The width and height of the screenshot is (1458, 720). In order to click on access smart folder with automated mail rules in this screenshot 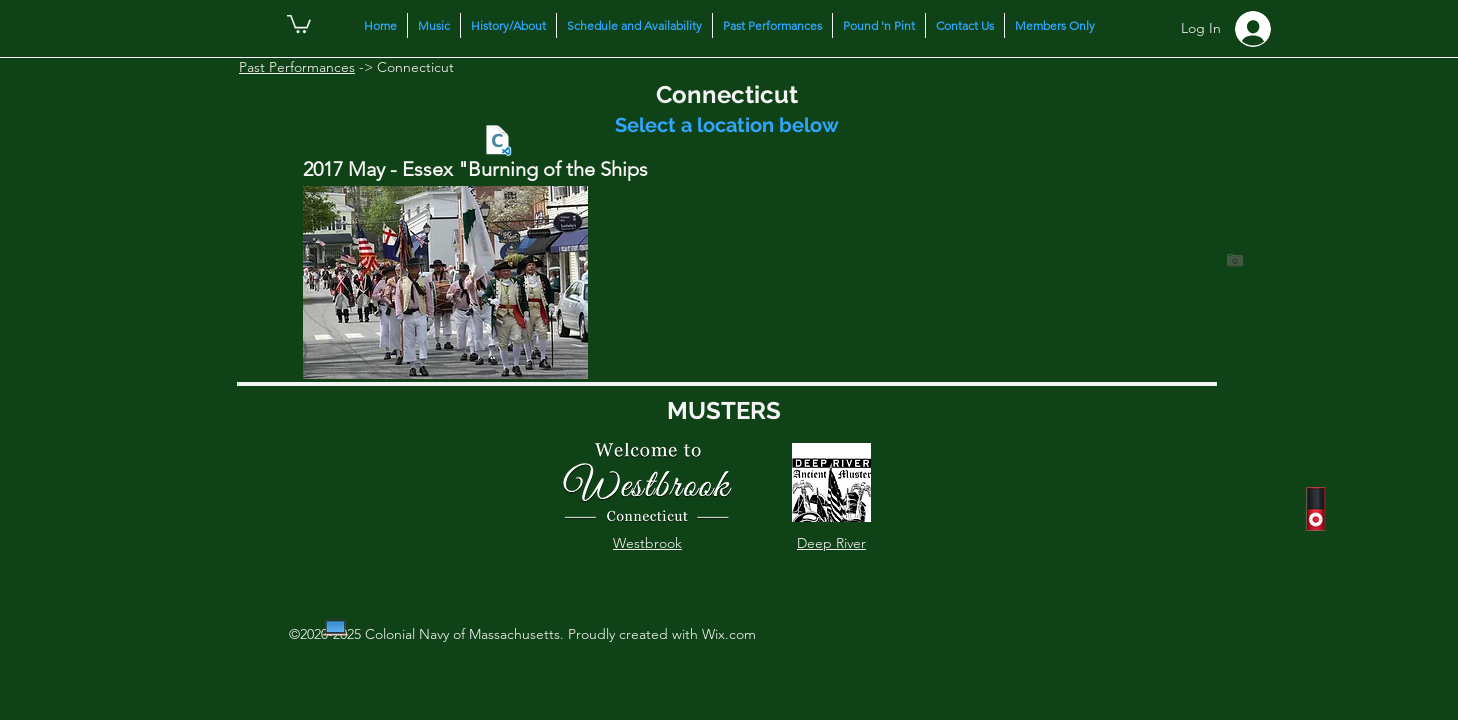, I will do `click(1235, 260)`.